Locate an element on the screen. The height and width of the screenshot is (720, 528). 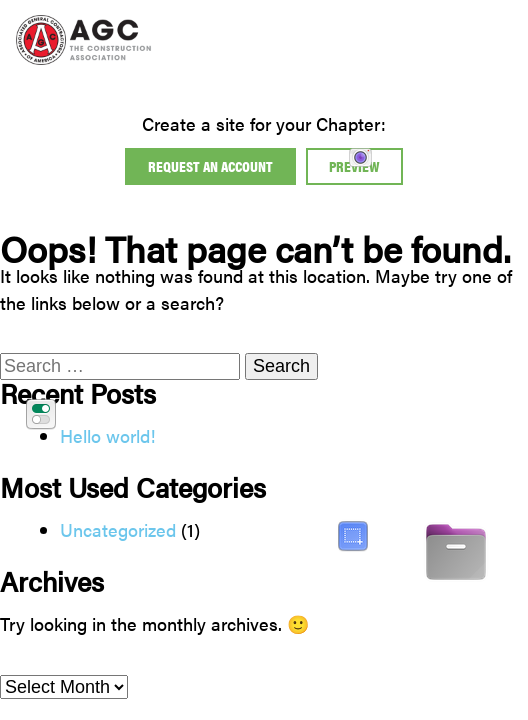
take a screenshot is located at coordinates (353, 536).